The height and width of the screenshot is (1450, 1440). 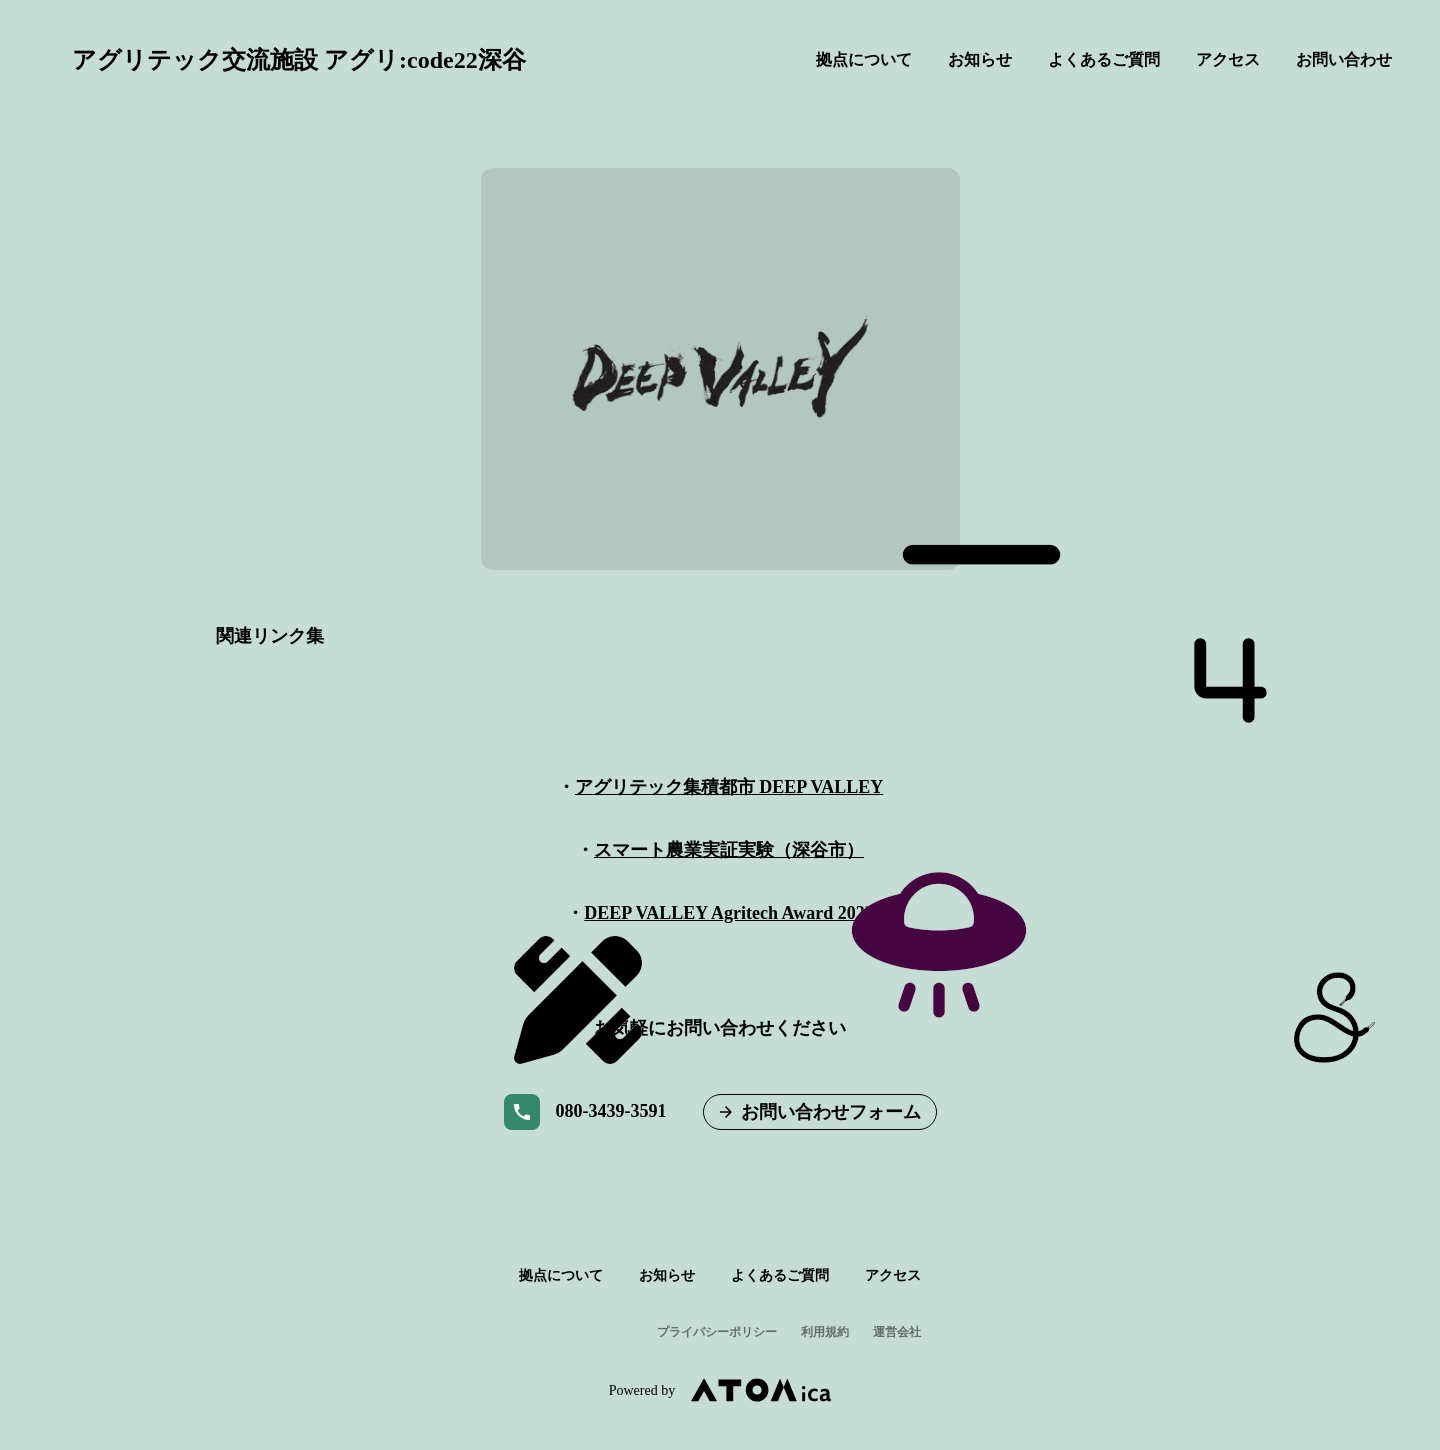 What do you see at coordinates (1333, 1017) in the screenshot?
I see `shoelace web components library logo` at bounding box center [1333, 1017].